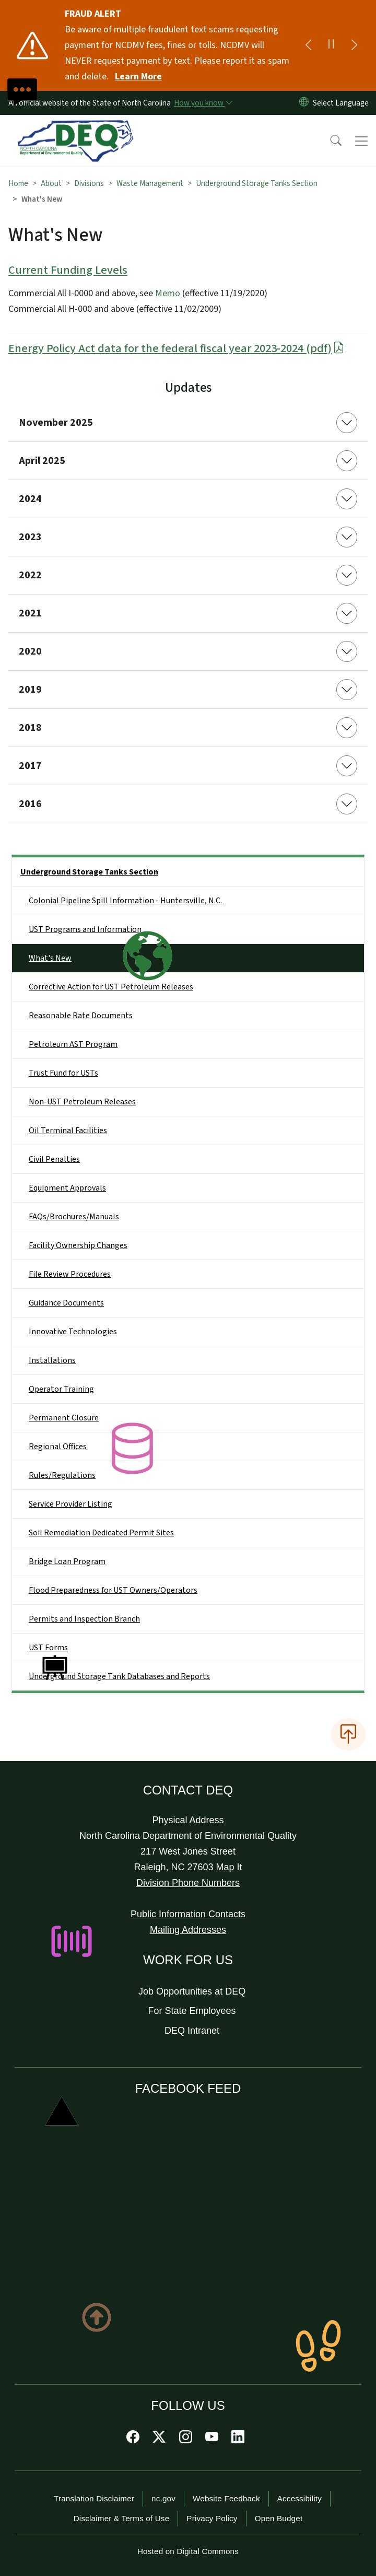 Image resolution: width=376 pixels, height=2576 pixels. What do you see at coordinates (97, 2317) in the screenshot?
I see `scroll to top of page` at bounding box center [97, 2317].